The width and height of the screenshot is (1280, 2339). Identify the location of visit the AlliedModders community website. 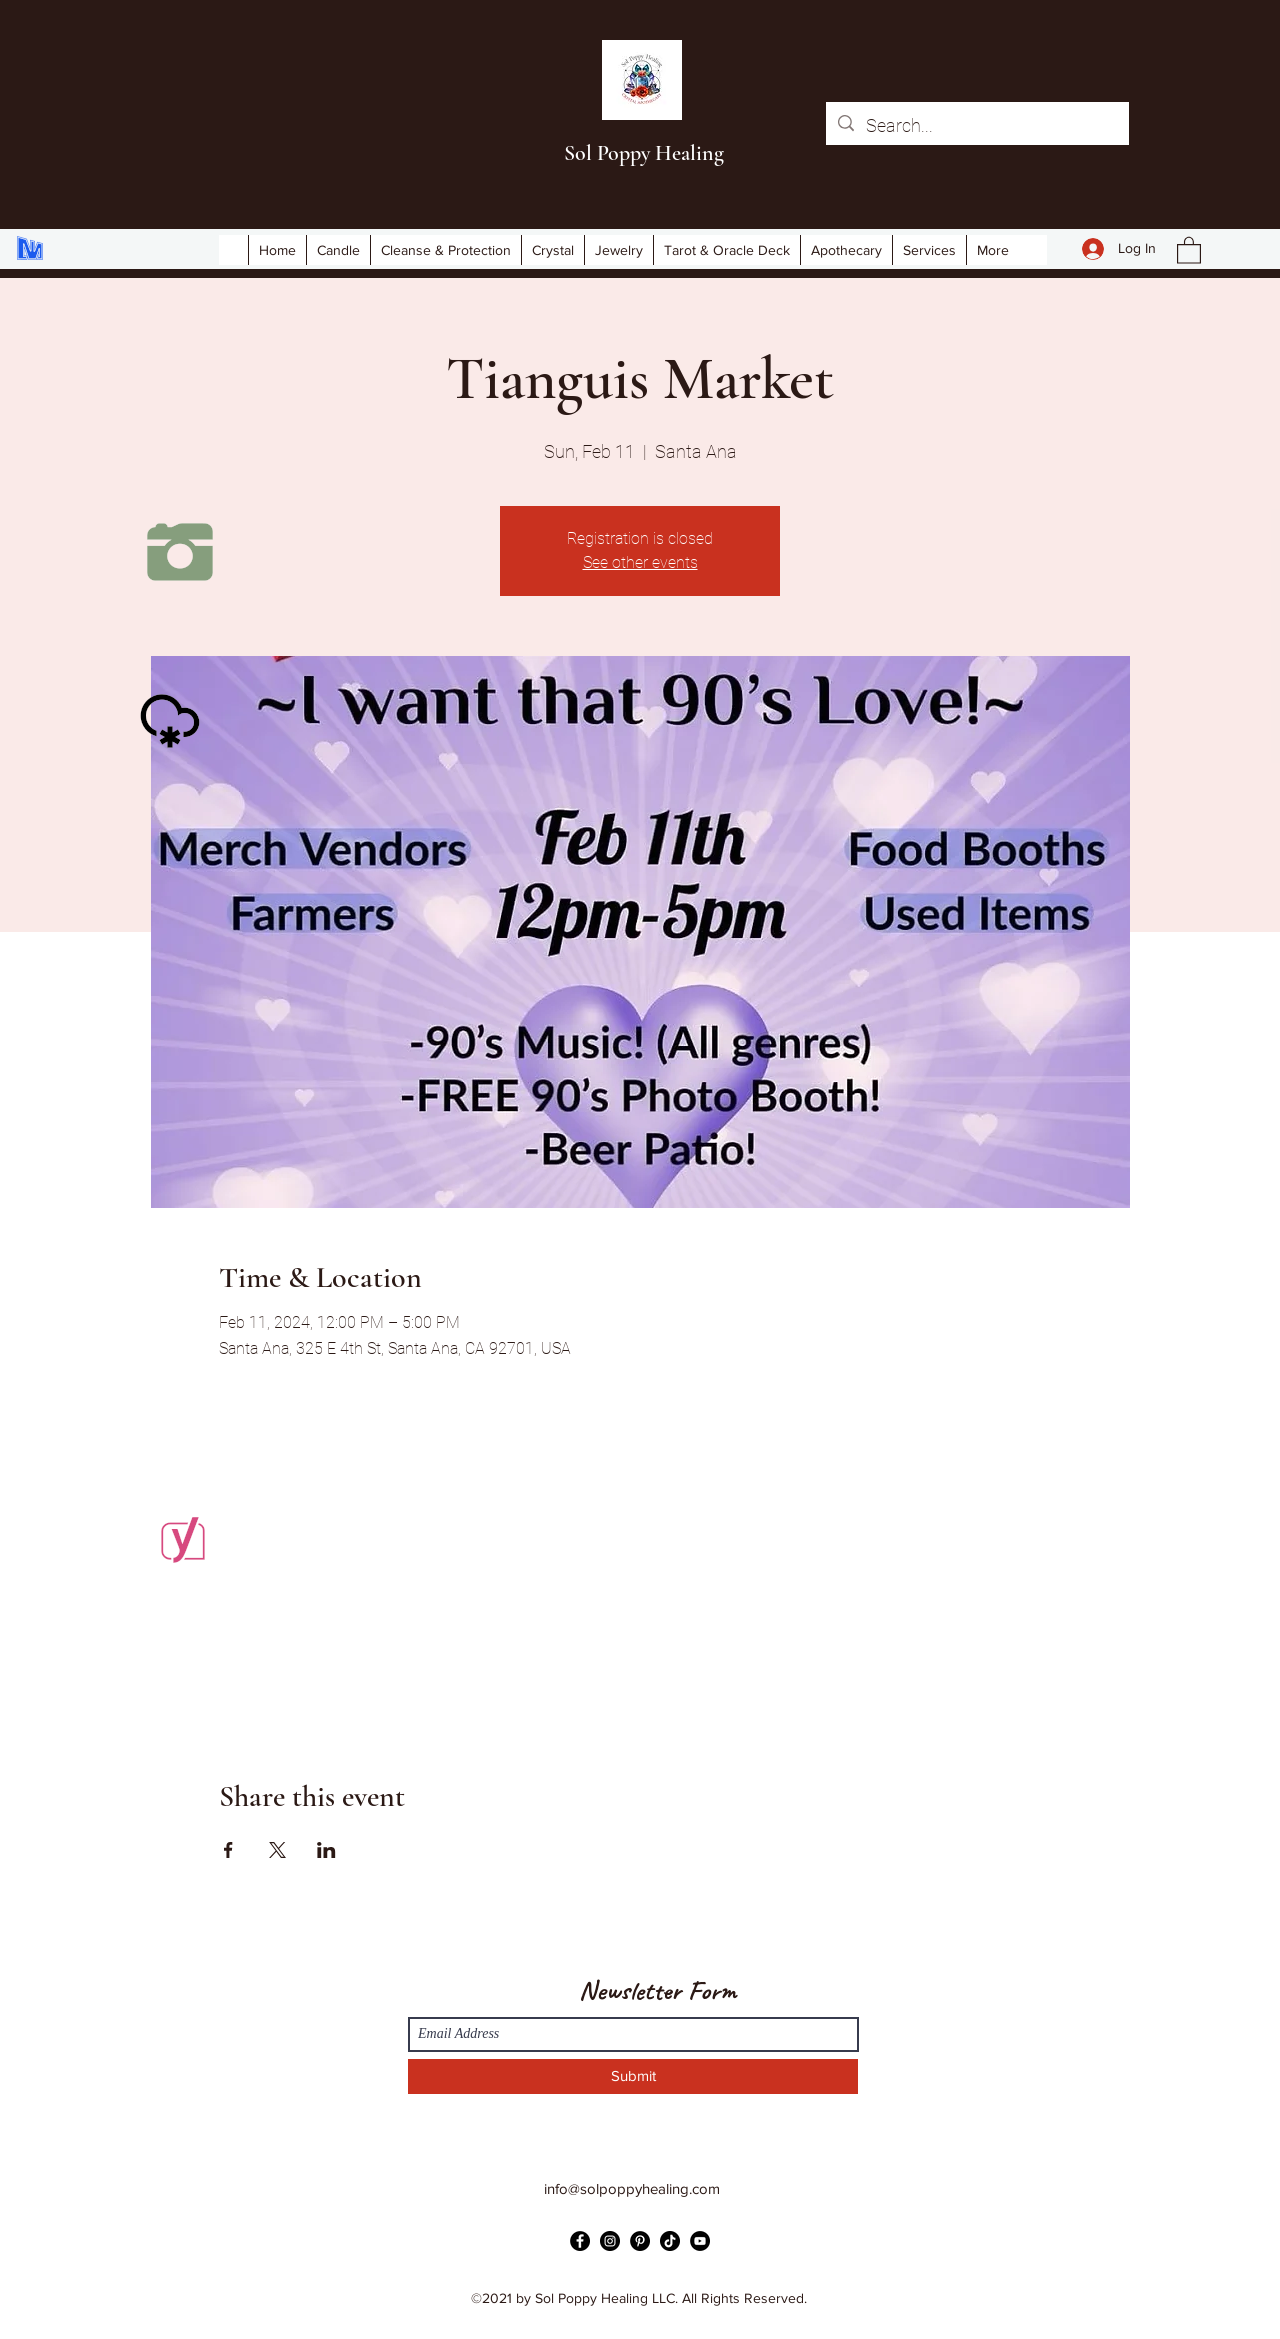
(30, 248).